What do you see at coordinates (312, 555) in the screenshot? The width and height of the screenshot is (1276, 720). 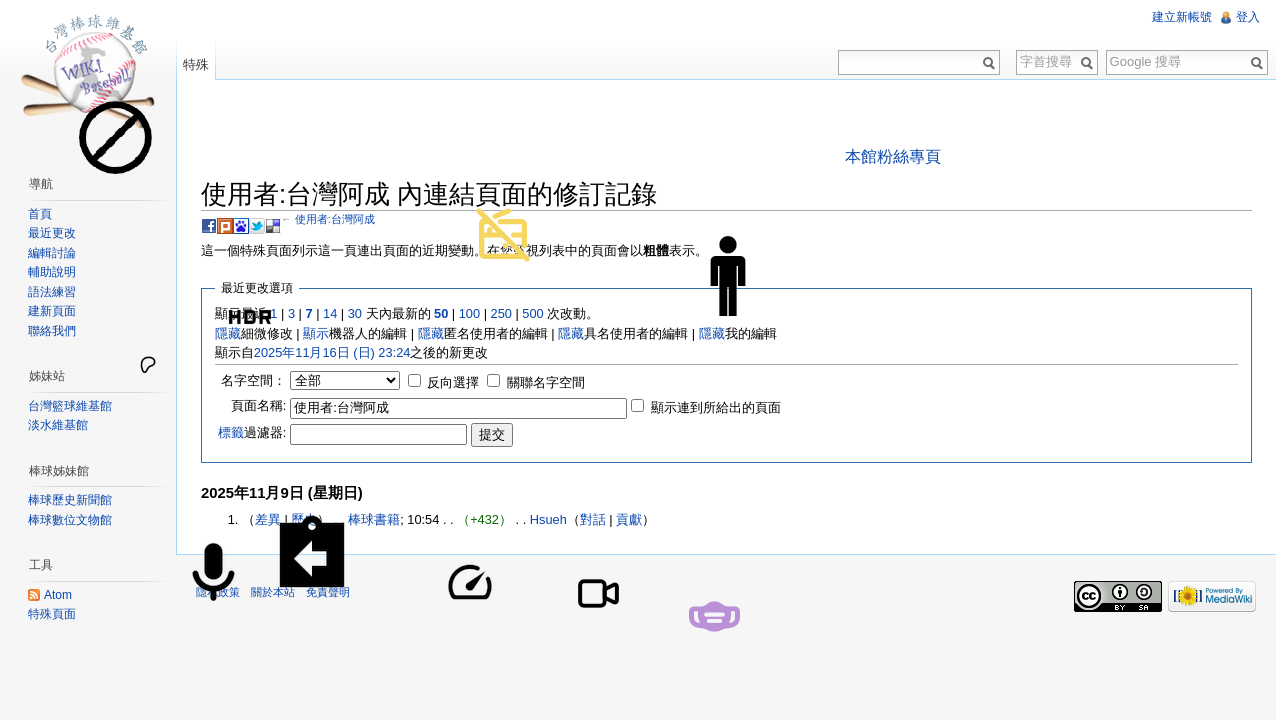 I see `return or send back an assignment` at bounding box center [312, 555].